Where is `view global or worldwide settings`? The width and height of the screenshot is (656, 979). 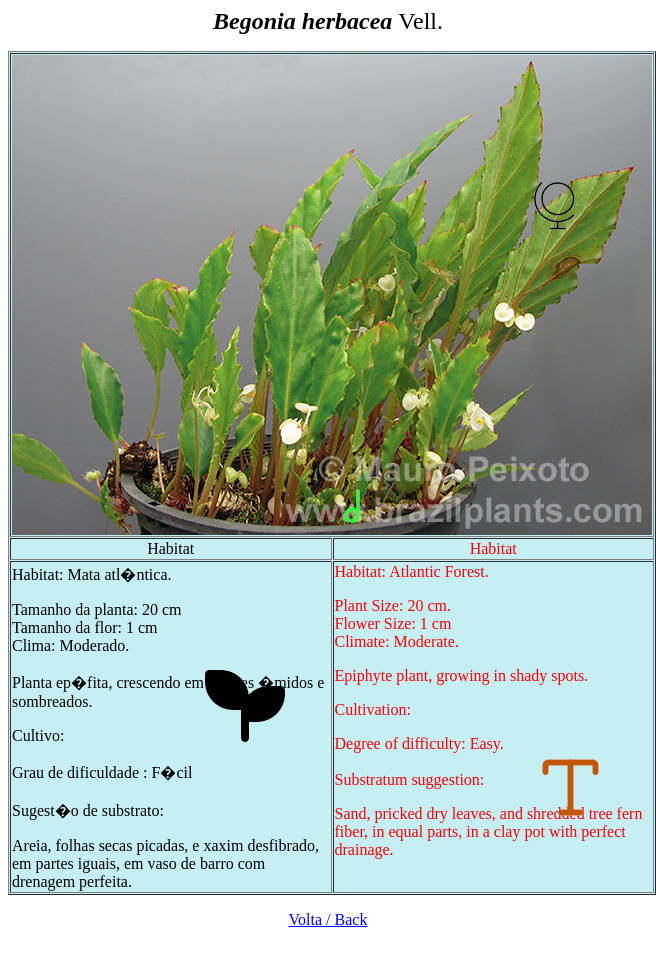
view global or worldwide settings is located at coordinates (556, 204).